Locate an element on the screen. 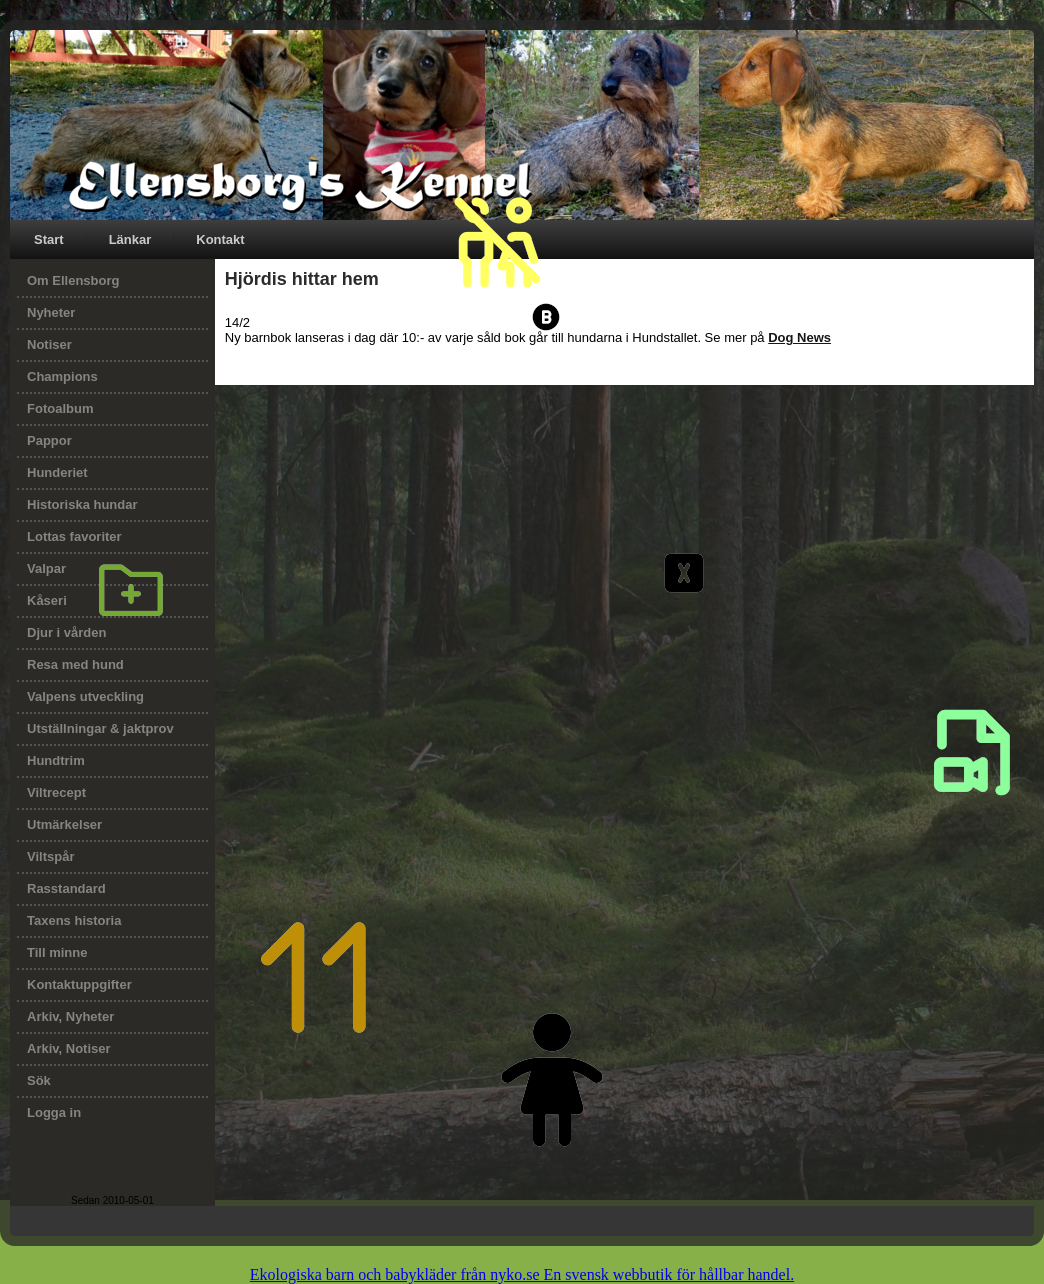 This screenshot has width=1044, height=1284. open a video file is located at coordinates (973, 752).